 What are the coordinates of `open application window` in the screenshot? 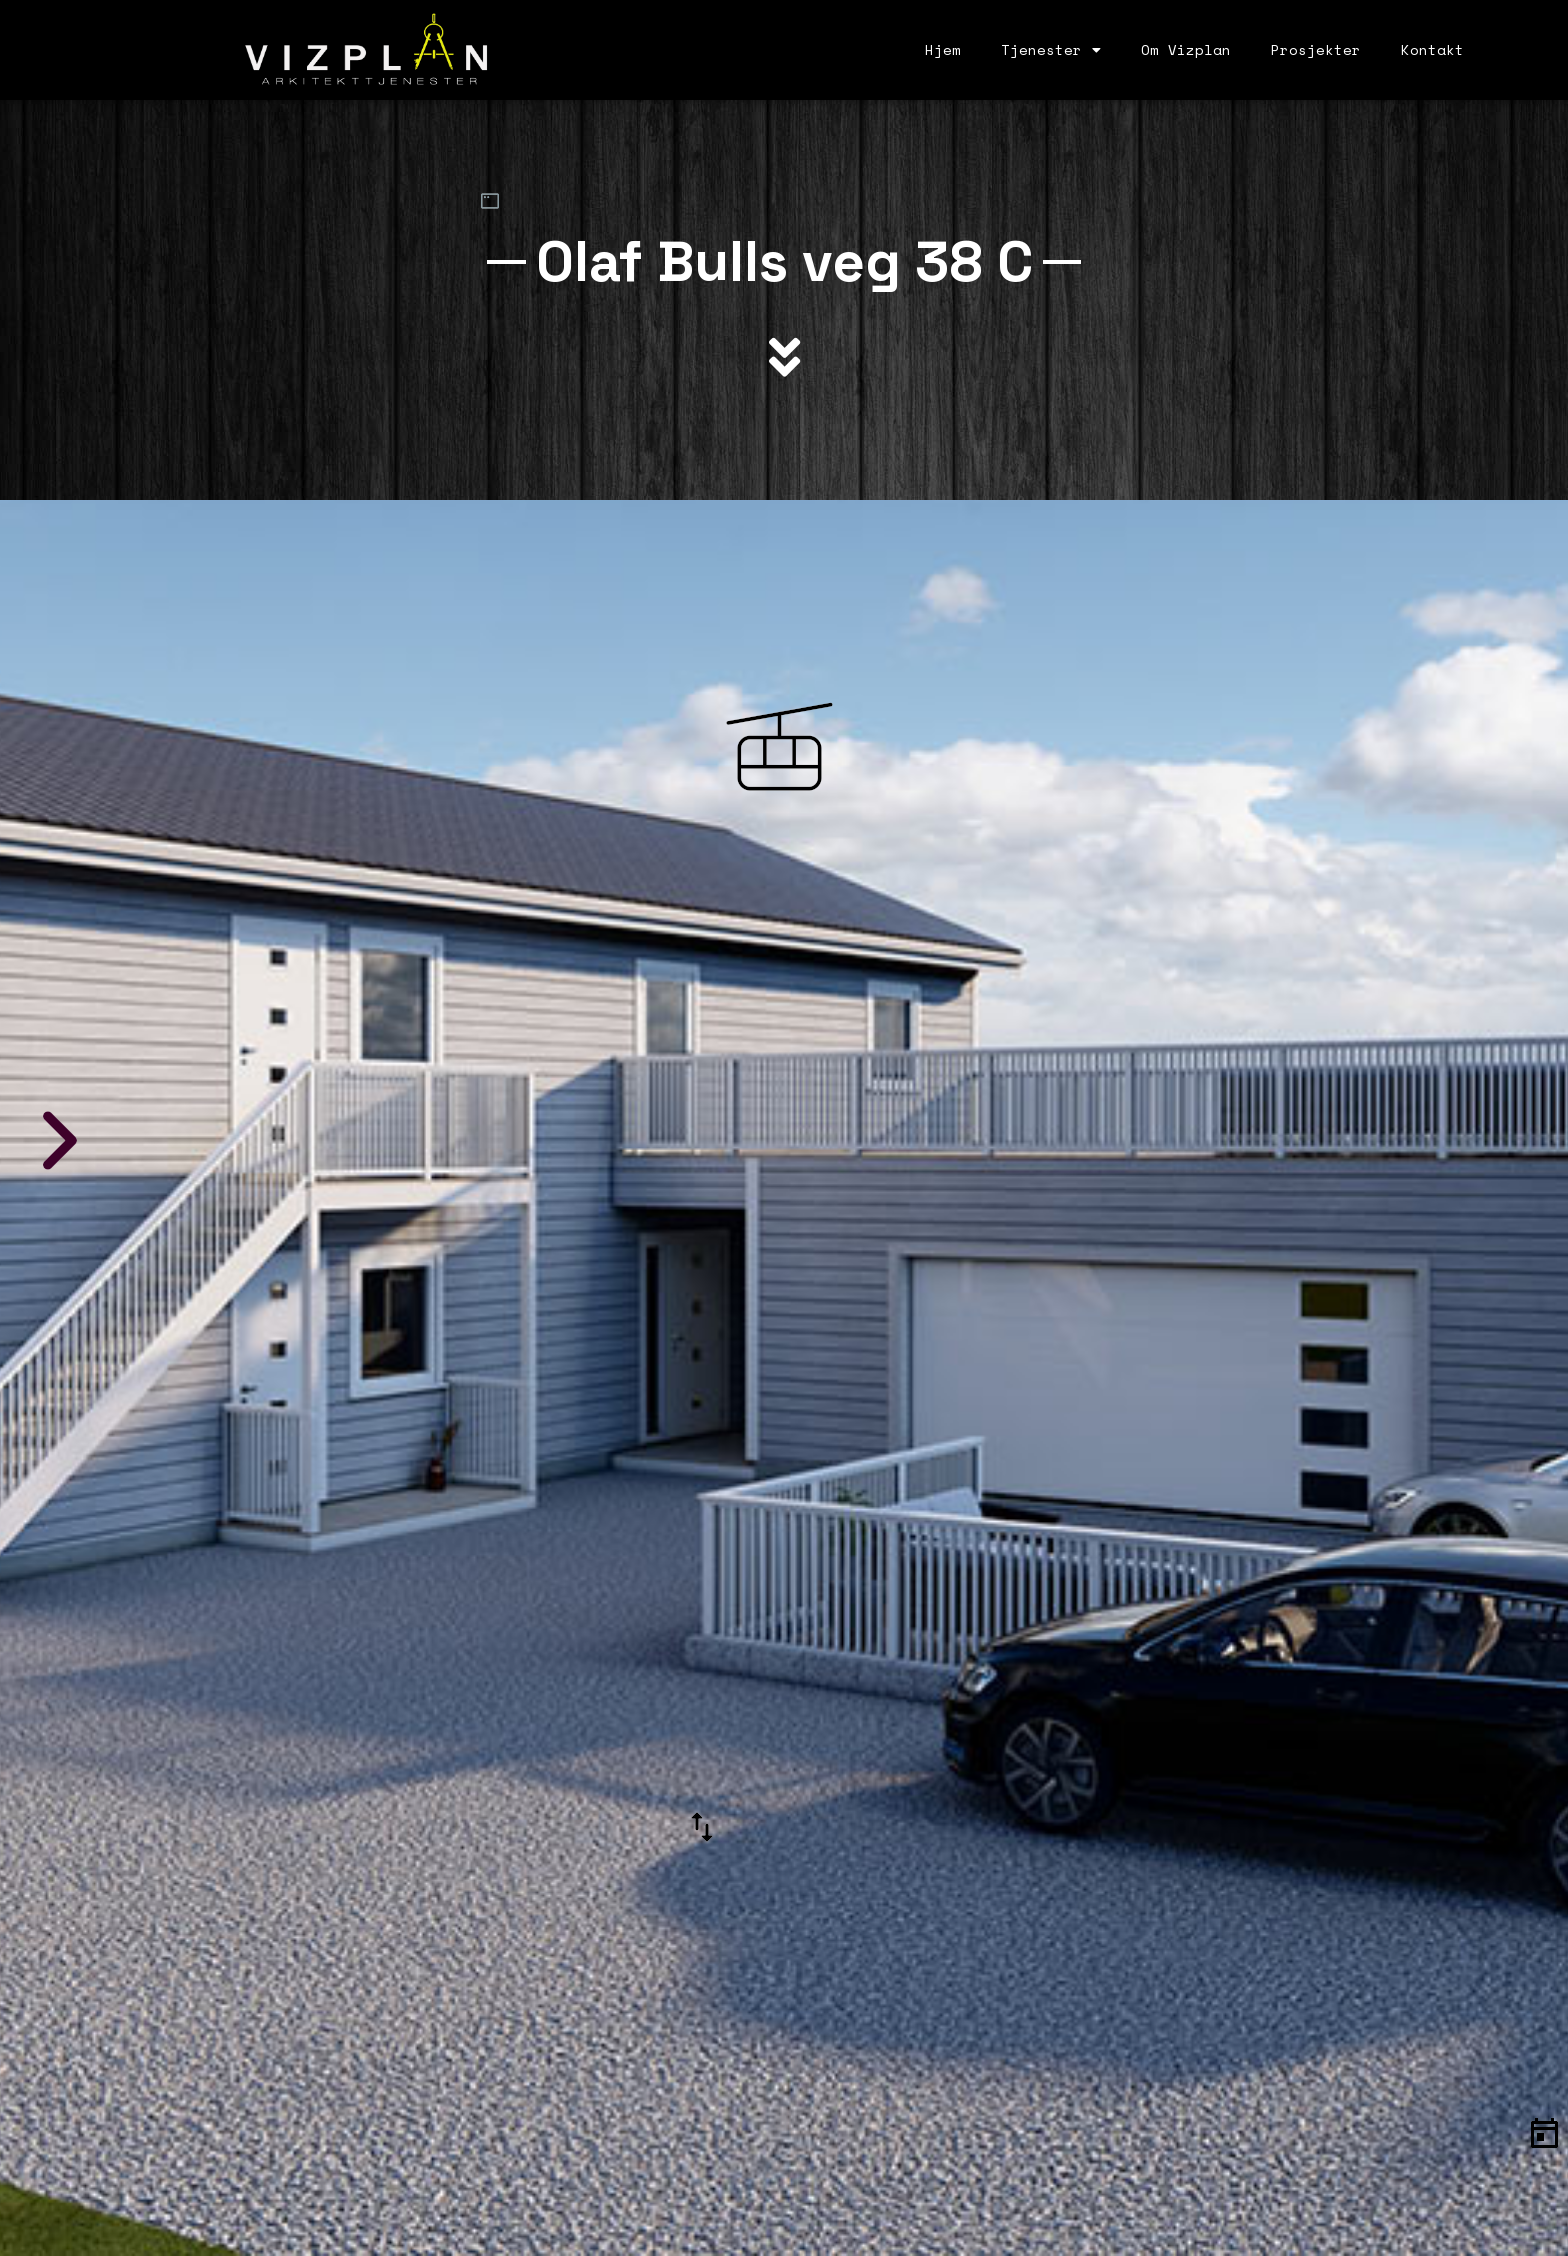 It's located at (490, 201).